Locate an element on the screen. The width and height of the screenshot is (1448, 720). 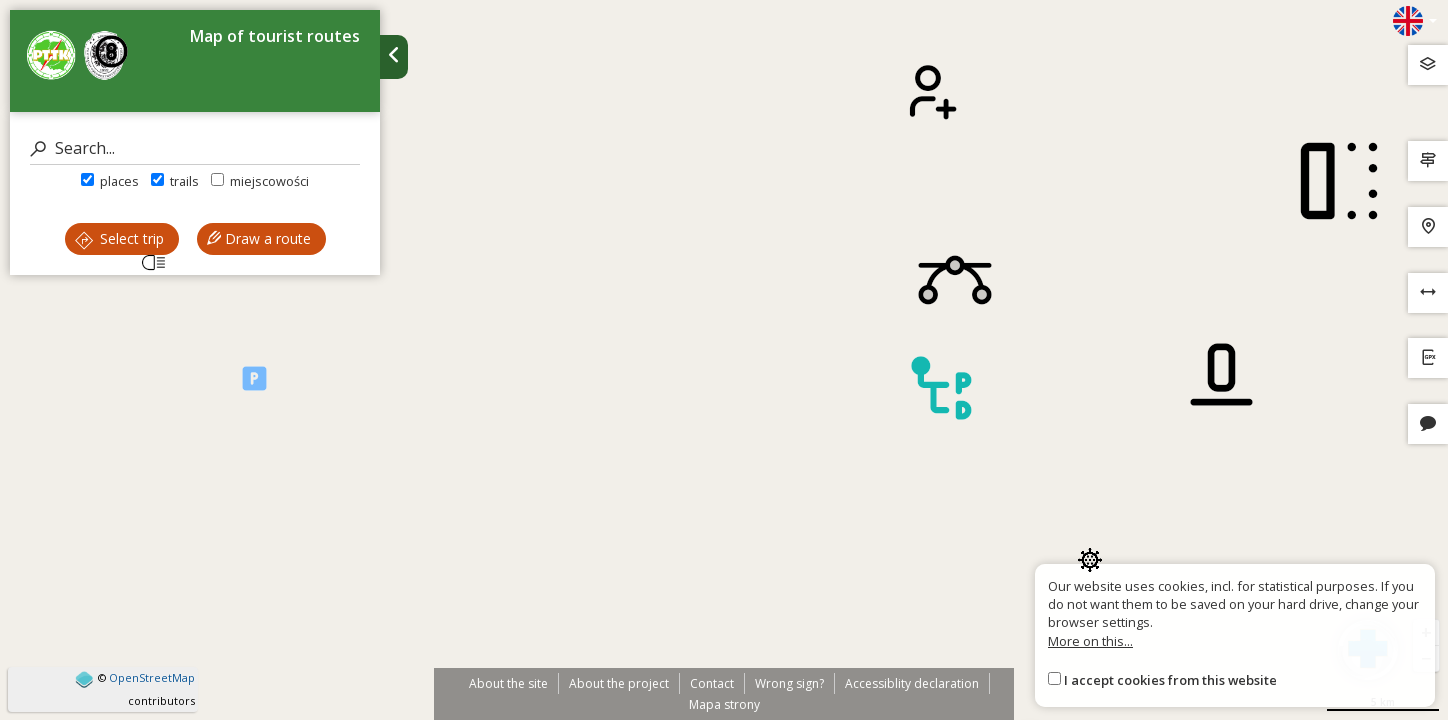
edit vector path curves is located at coordinates (955, 280).